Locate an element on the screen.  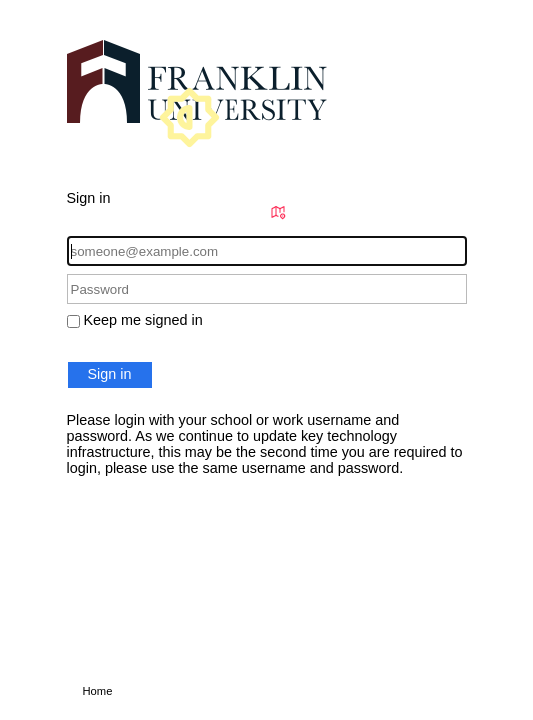
view map or navigation is located at coordinates (278, 212).